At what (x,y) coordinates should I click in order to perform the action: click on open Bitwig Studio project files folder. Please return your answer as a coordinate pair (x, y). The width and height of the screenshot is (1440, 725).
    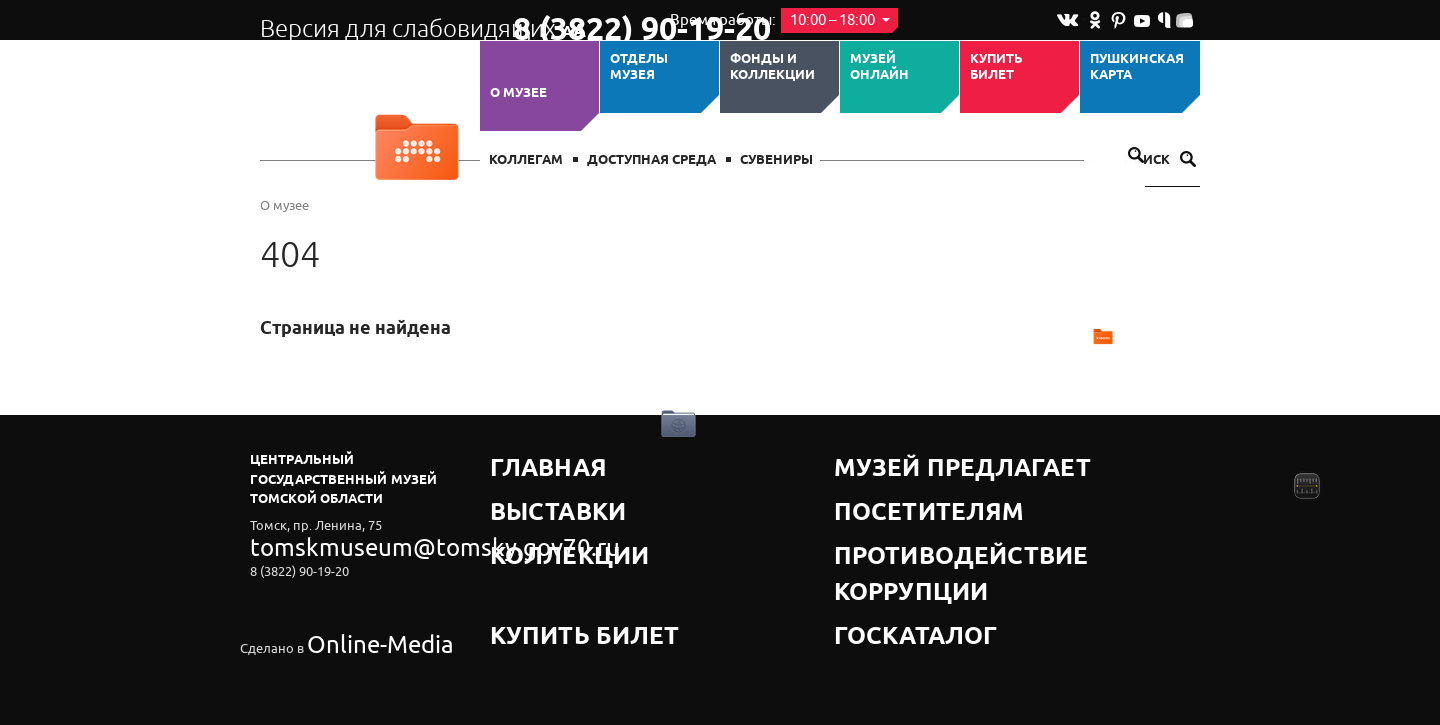
    Looking at the image, I should click on (416, 149).